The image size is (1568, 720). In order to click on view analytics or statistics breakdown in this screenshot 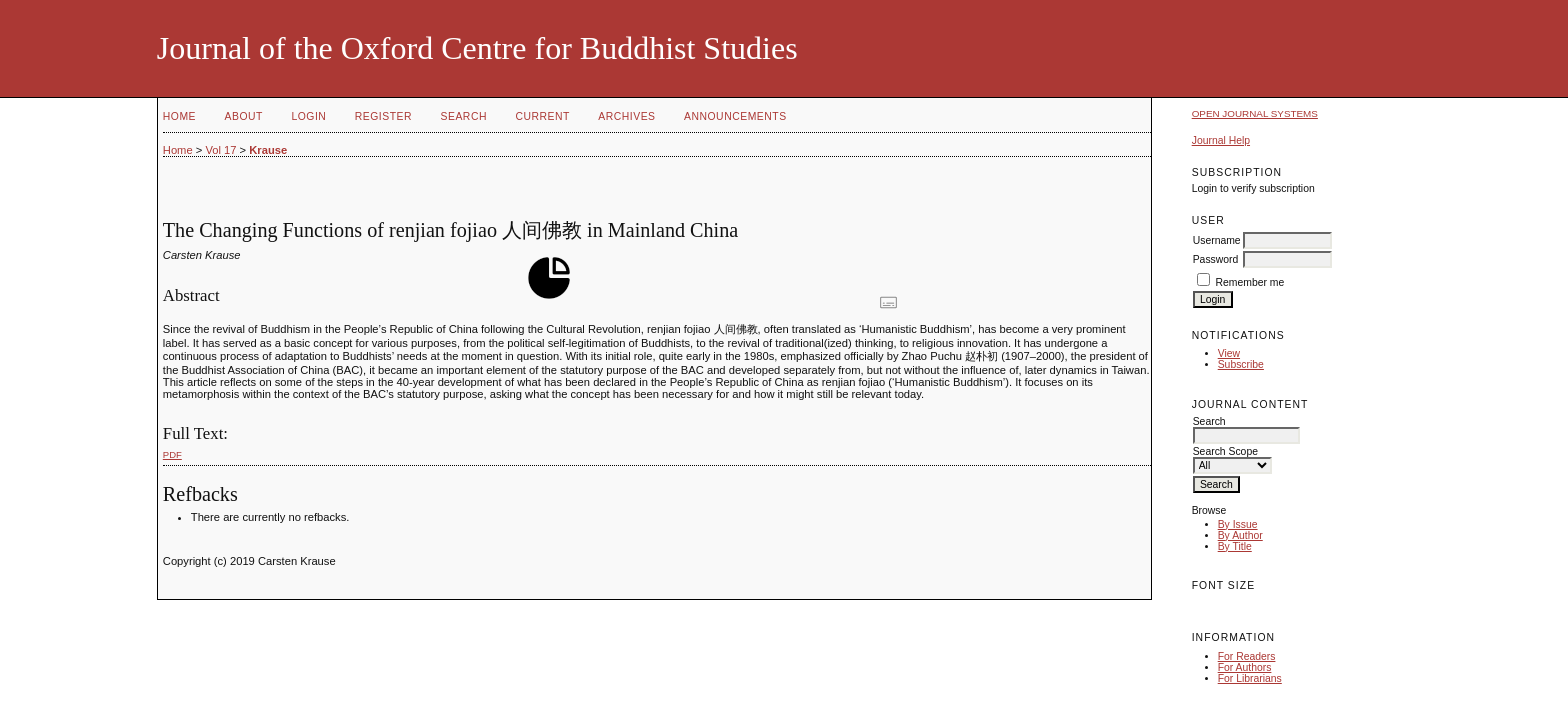, I will do `click(549, 278)`.